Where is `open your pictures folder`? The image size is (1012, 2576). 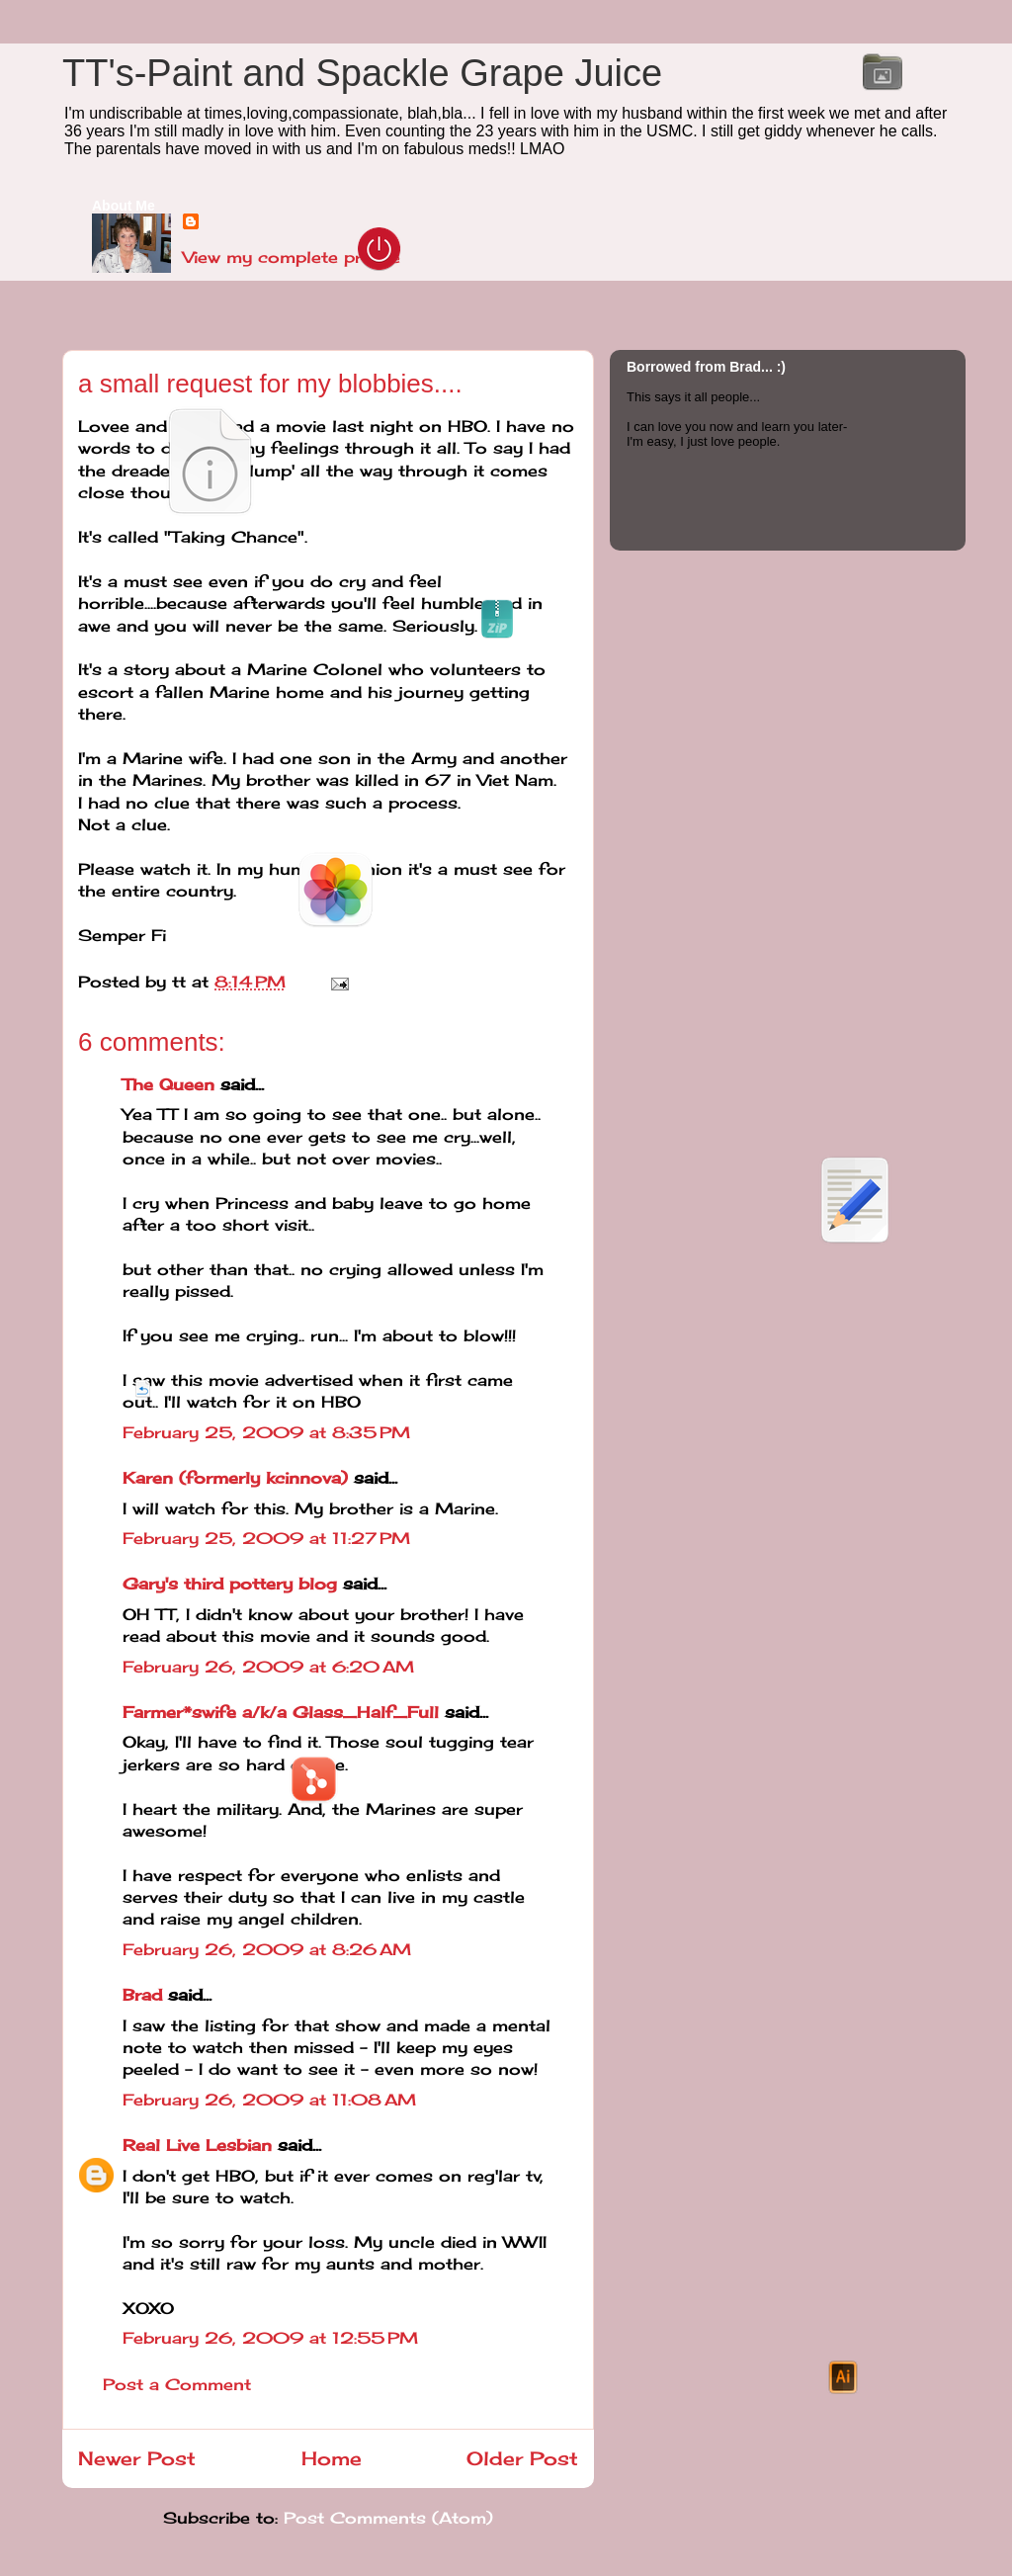
open your pictures folder is located at coordinates (883, 71).